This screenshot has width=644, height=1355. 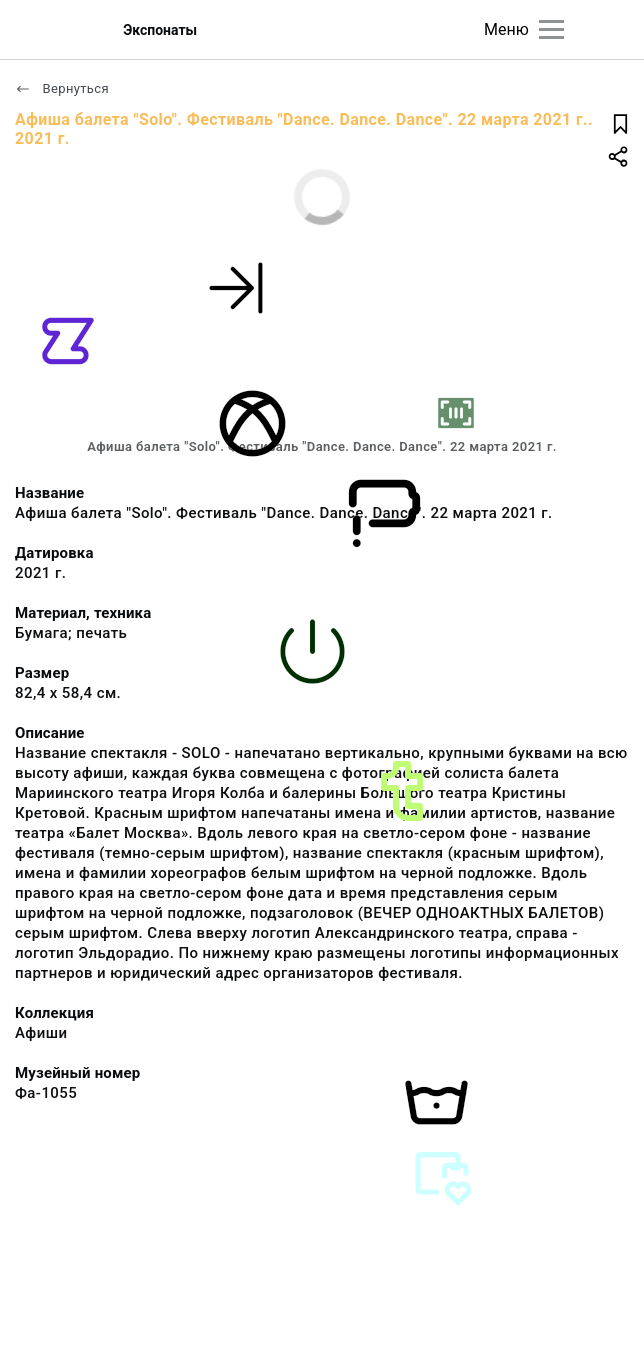 What do you see at coordinates (384, 503) in the screenshot?
I see `battery warning or critical battery level` at bounding box center [384, 503].